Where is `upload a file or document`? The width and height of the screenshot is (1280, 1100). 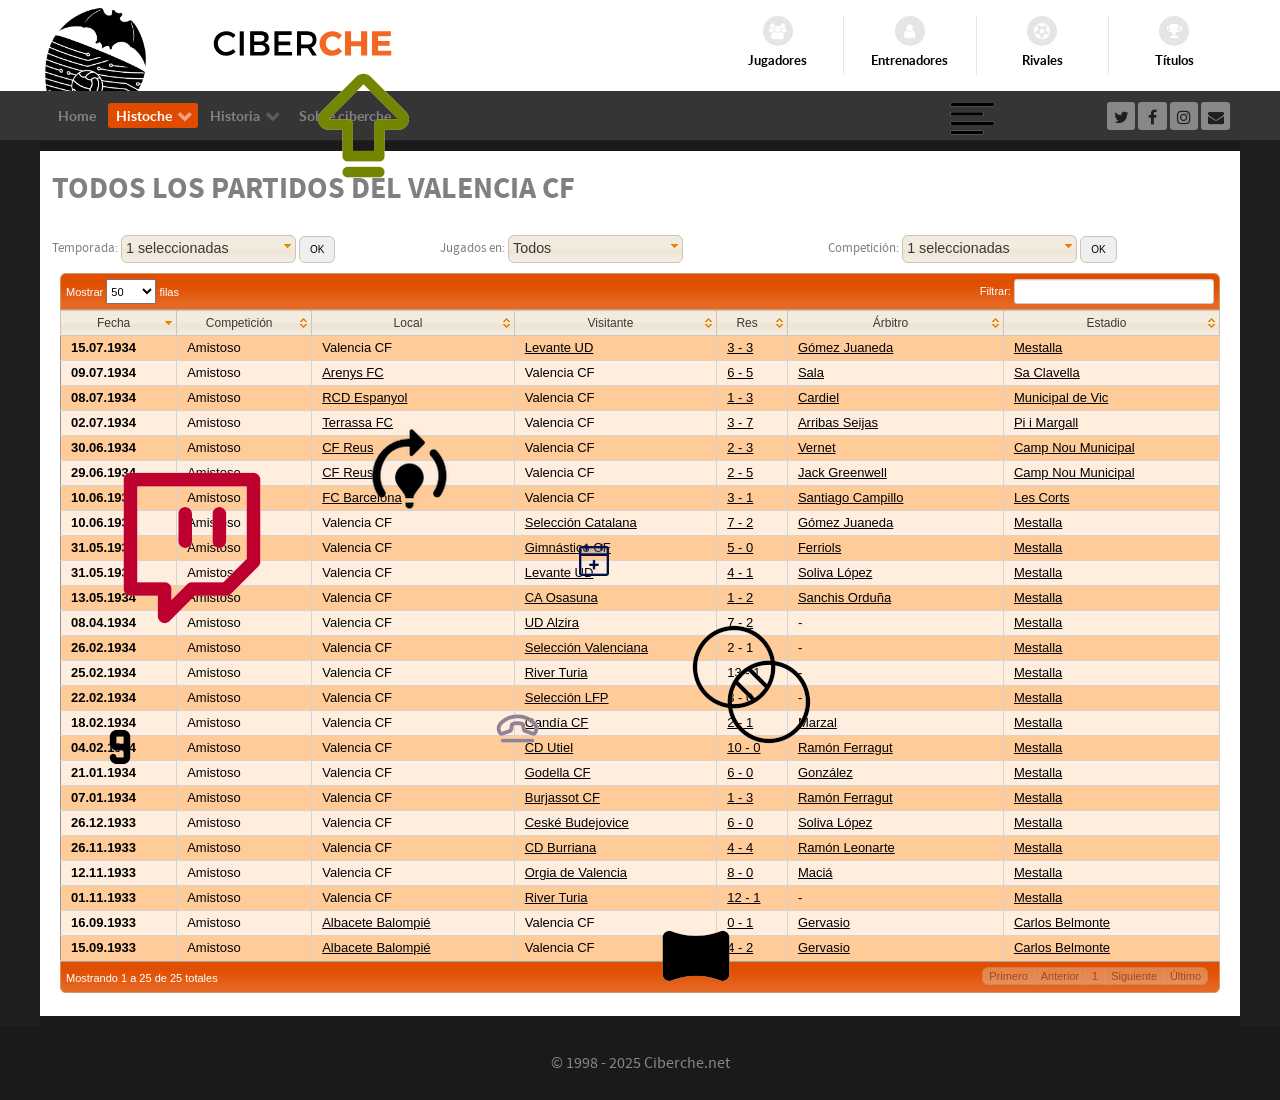
upload a file or document is located at coordinates (363, 124).